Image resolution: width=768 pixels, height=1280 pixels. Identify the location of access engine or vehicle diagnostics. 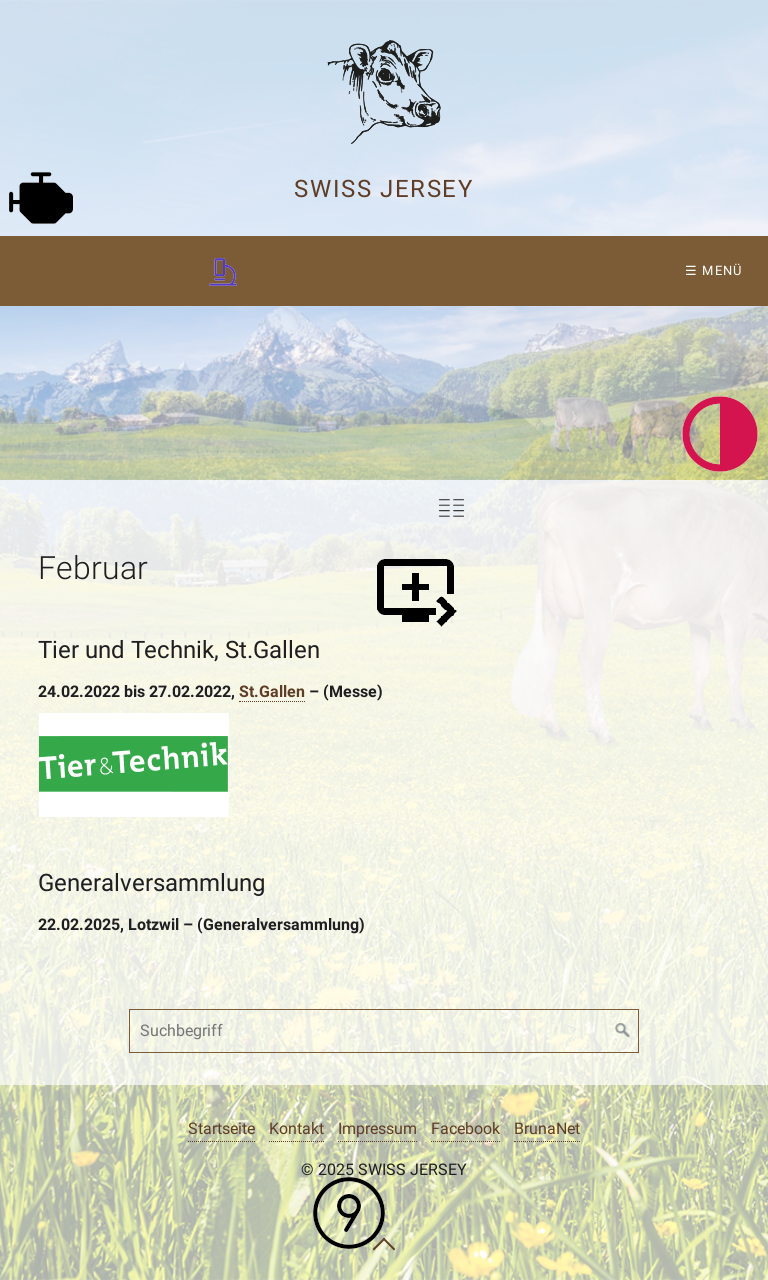
(40, 199).